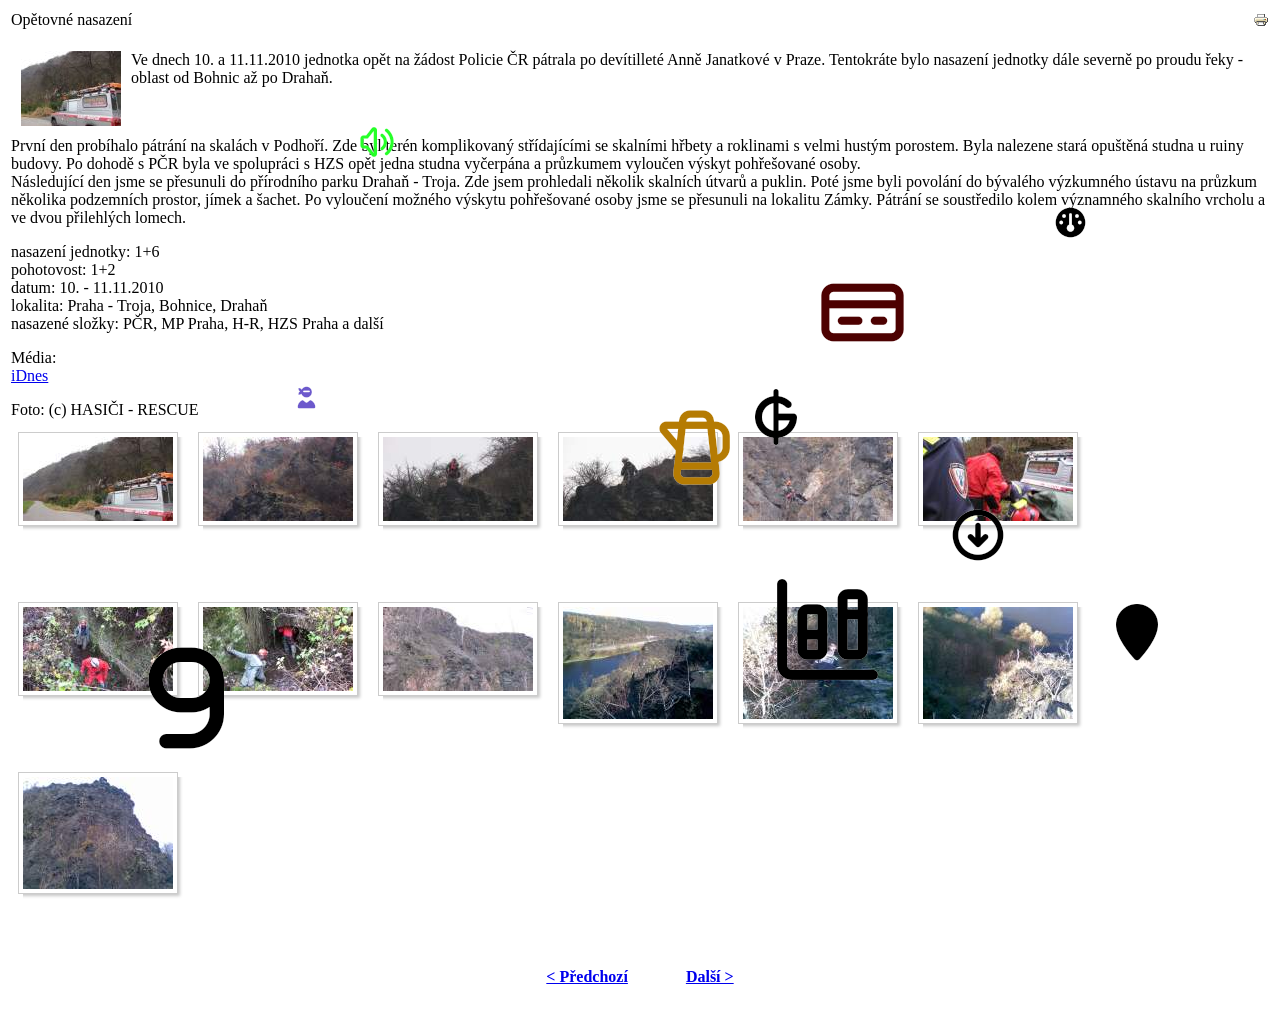 This screenshot has width=1280, height=1018. I want to click on manage payment methods, so click(862, 312).